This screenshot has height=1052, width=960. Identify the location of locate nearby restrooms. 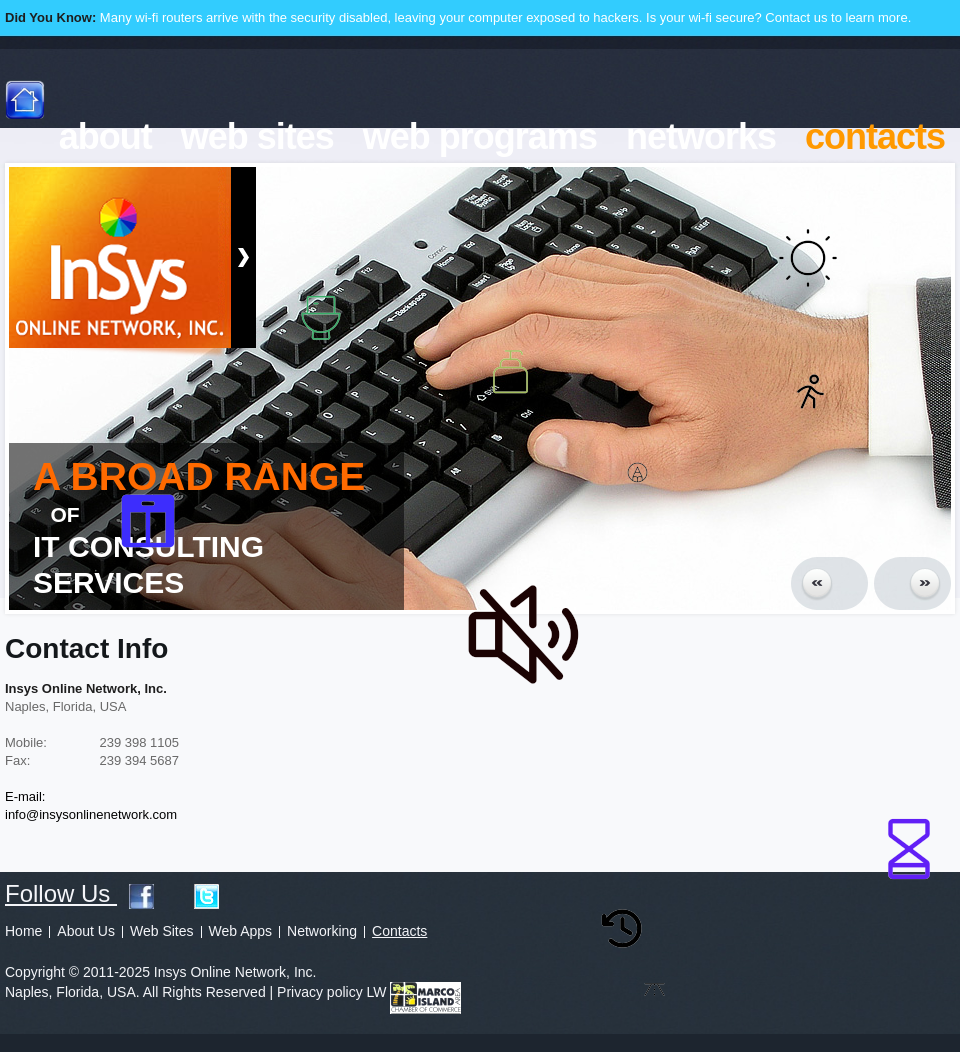
(321, 317).